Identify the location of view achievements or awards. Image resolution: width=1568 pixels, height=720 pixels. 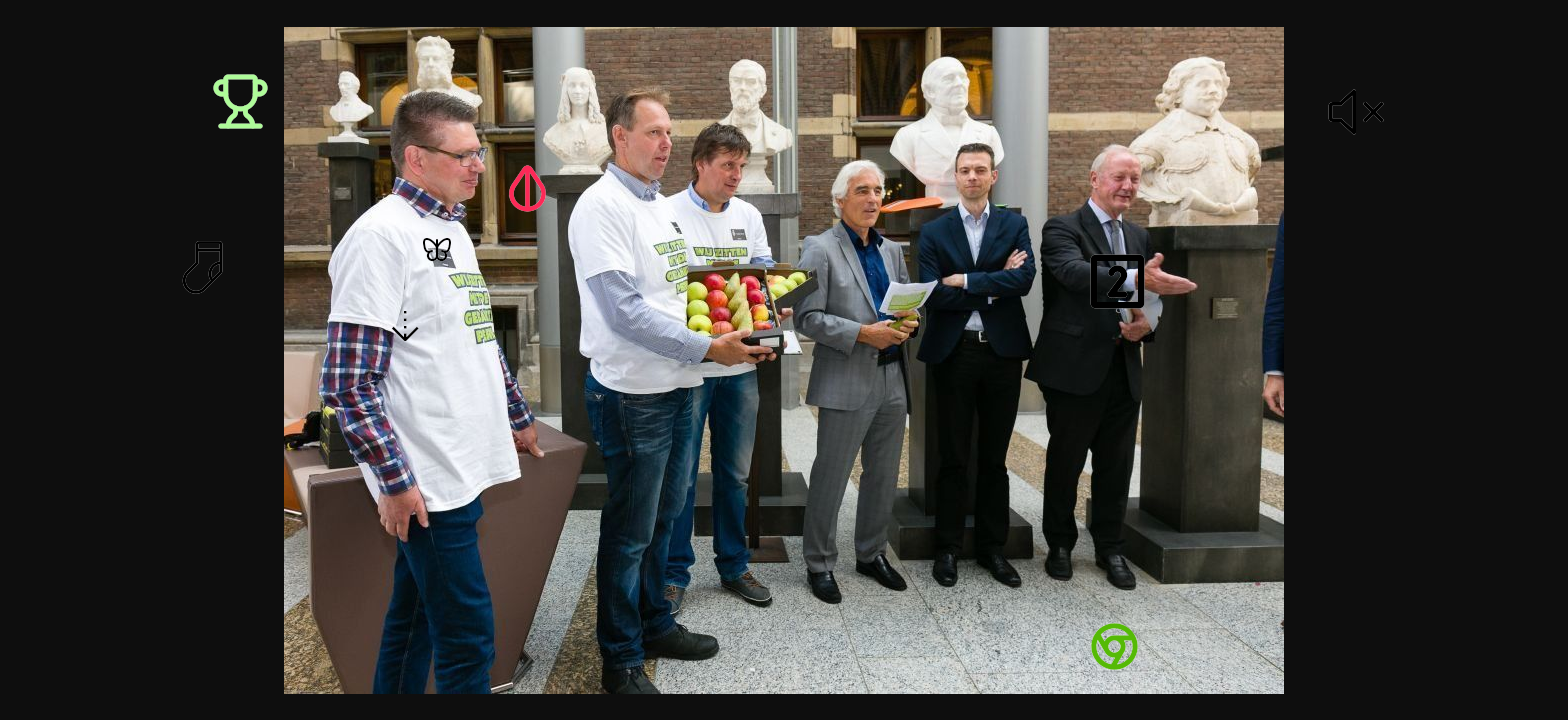
(240, 101).